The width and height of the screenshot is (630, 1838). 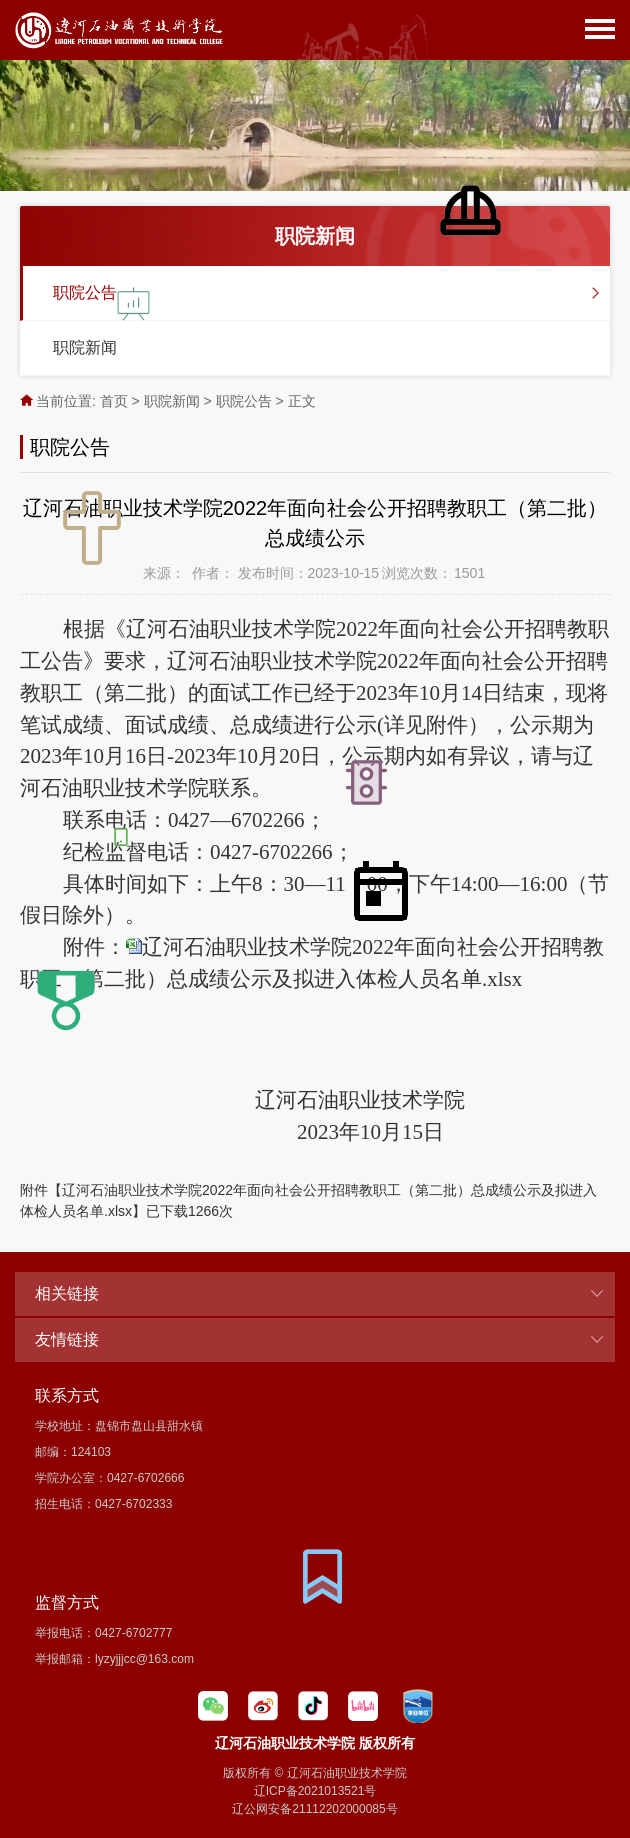 What do you see at coordinates (381, 894) in the screenshot?
I see `view today's date or events` at bounding box center [381, 894].